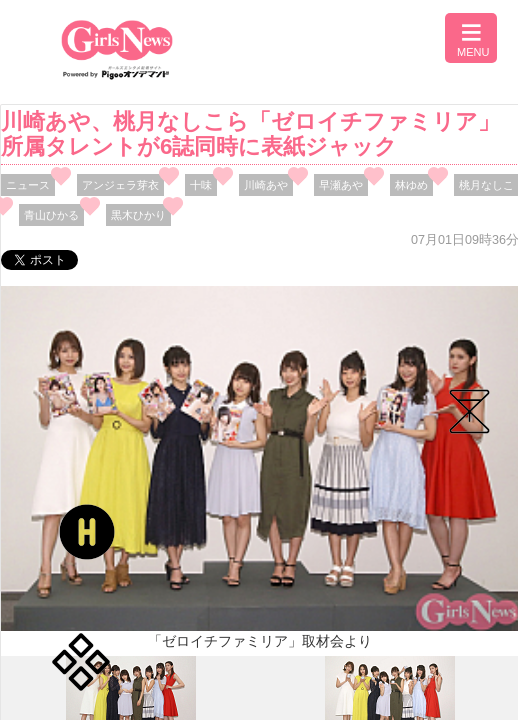 The height and width of the screenshot is (720, 518). Describe the element at coordinates (87, 532) in the screenshot. I see `indicates a hospital or medical facility nearby` at that location.